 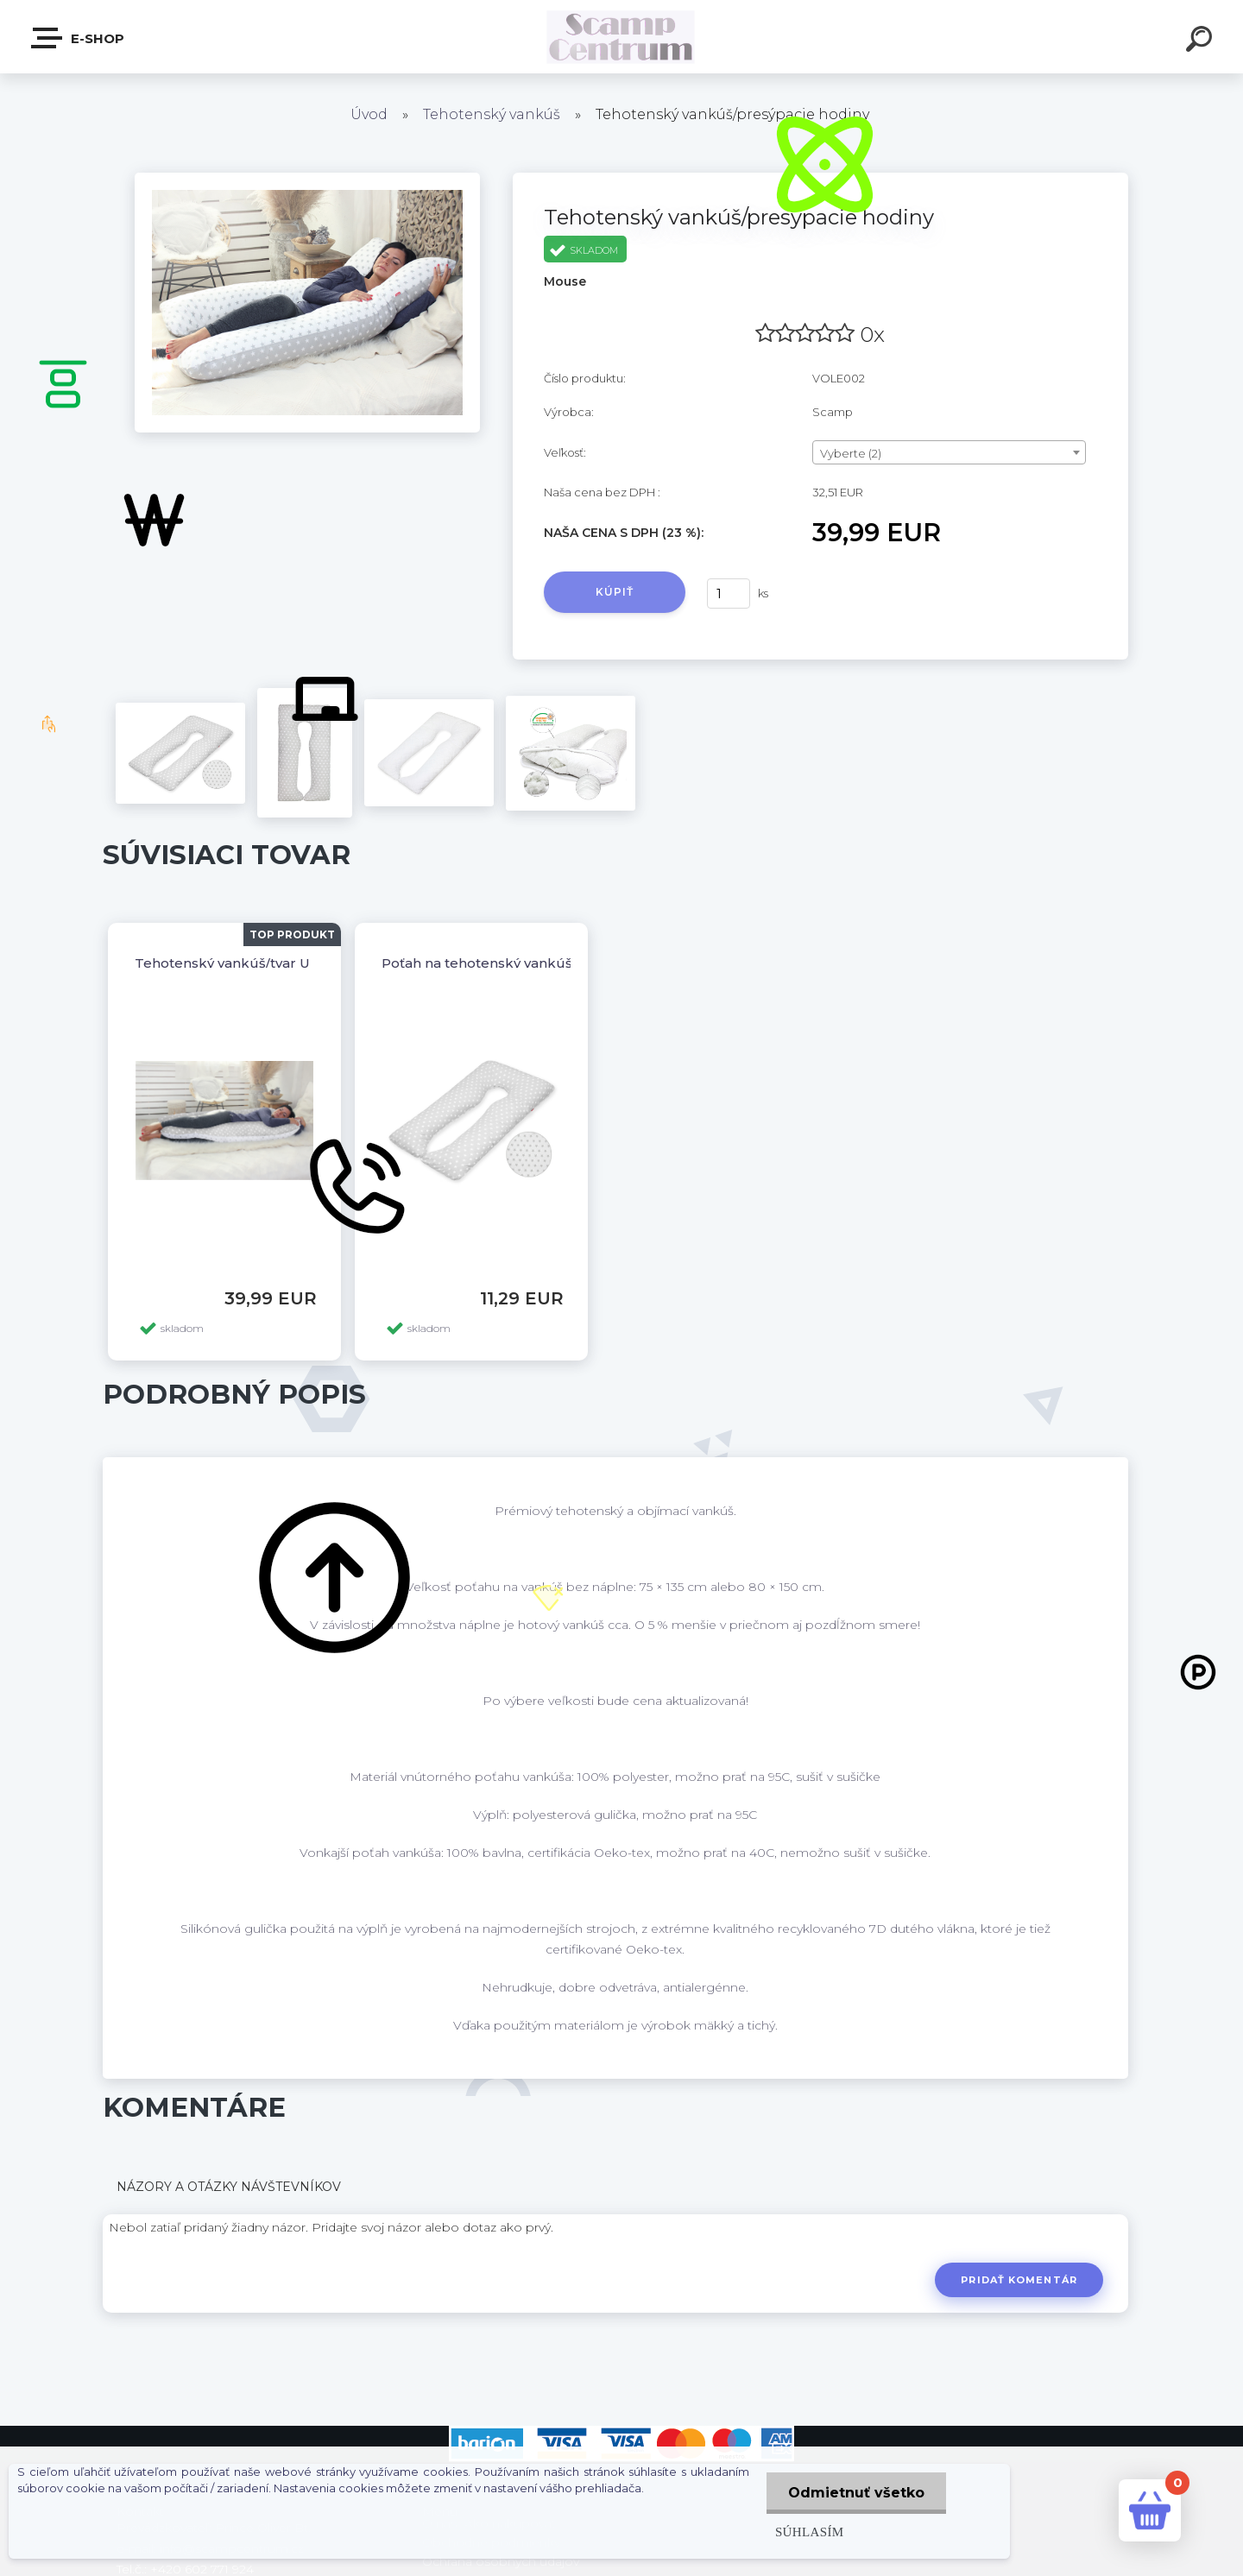 I want to click on indicates parking availability or location, so click(x=1198, y=1672).